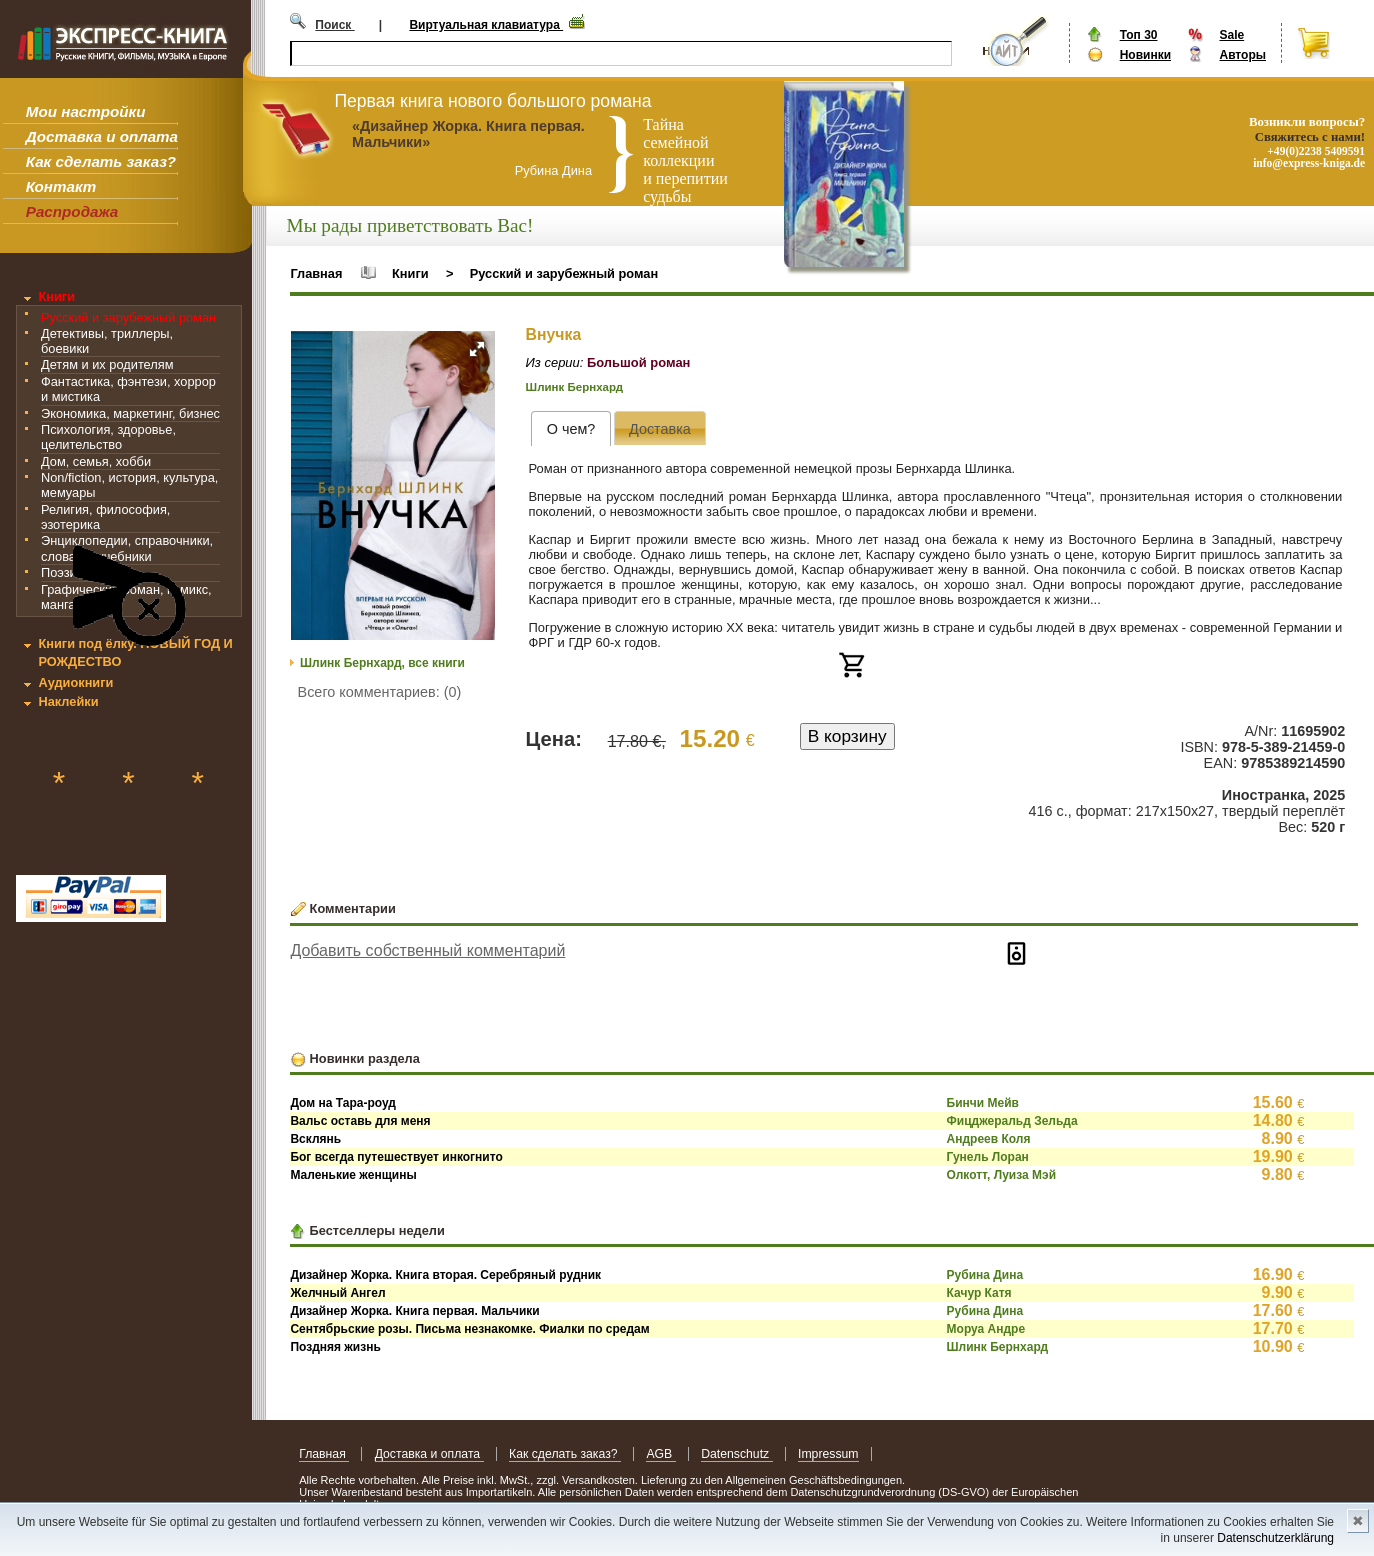 The width and height of the screenshot is (1374, 1556). Describe the element at coordinates (127, 587) in the screenshot. I see `cancel a scheduled message` at that location.